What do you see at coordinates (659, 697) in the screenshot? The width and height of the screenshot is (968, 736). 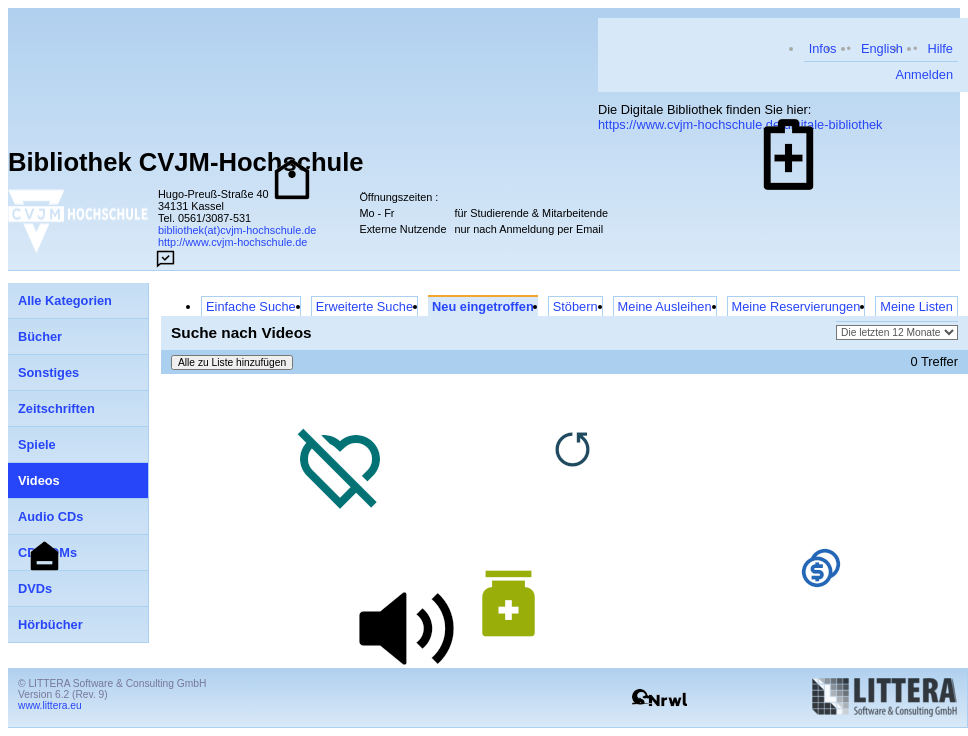 I see `nrwl company logo` at bounding box center [659, 697].